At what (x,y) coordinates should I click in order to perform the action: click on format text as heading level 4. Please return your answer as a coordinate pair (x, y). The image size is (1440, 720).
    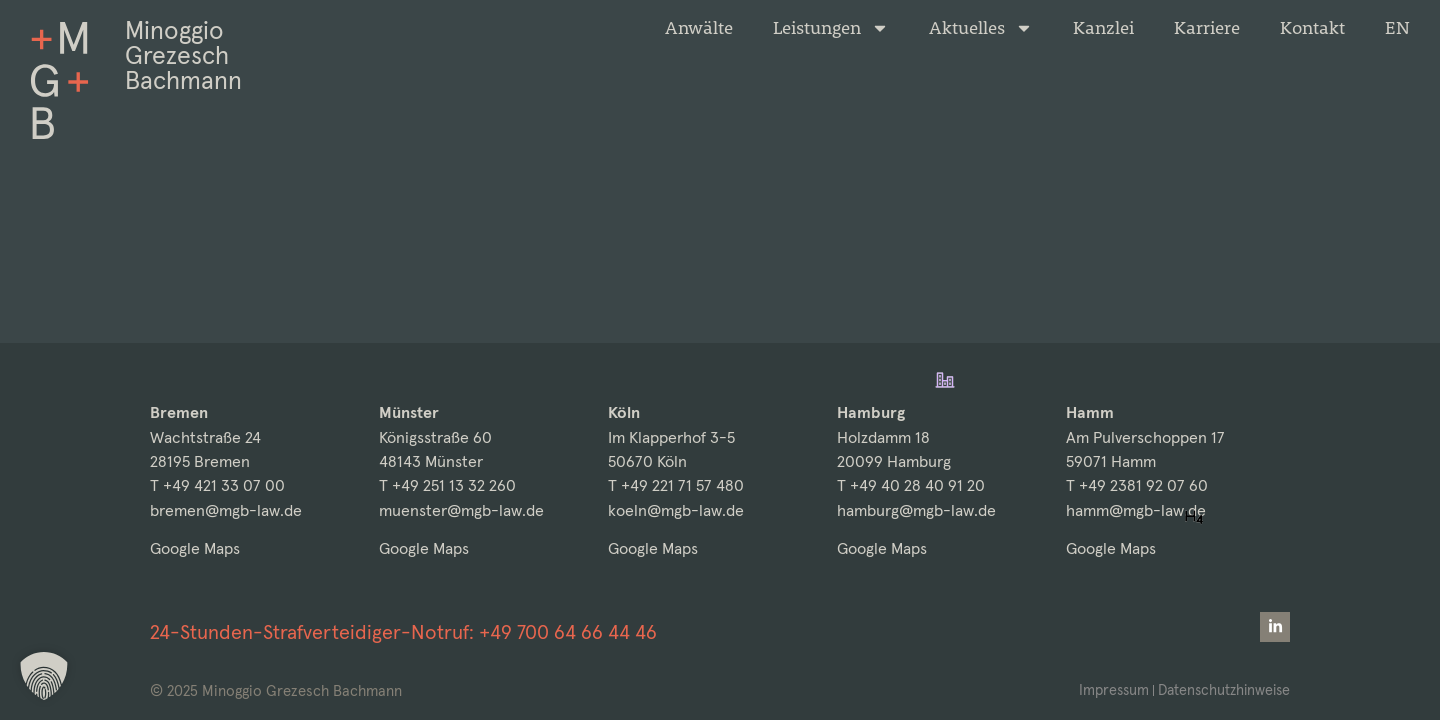
    Looking at the image, I should click on (1193, 517).